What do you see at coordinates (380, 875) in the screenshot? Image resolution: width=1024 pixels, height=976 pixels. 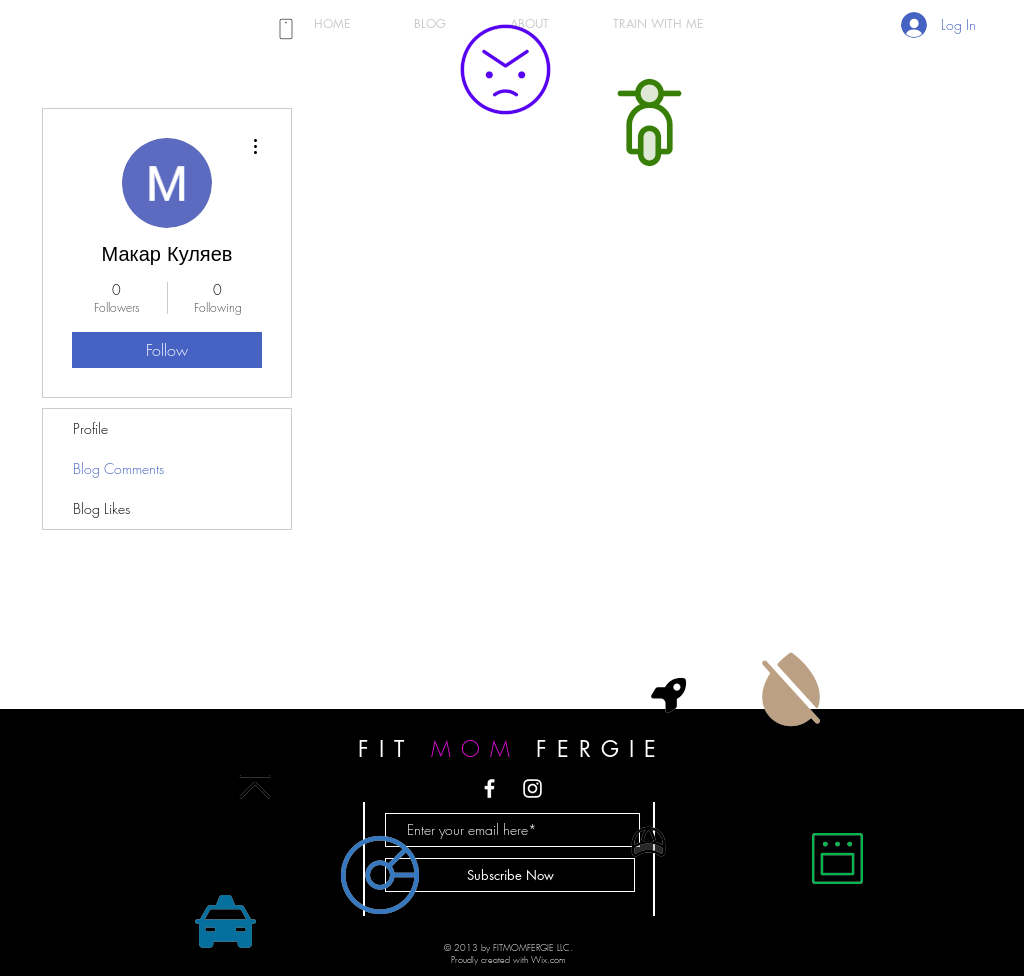 I see `play or access audio/music files` at bounding box center [380, 875].